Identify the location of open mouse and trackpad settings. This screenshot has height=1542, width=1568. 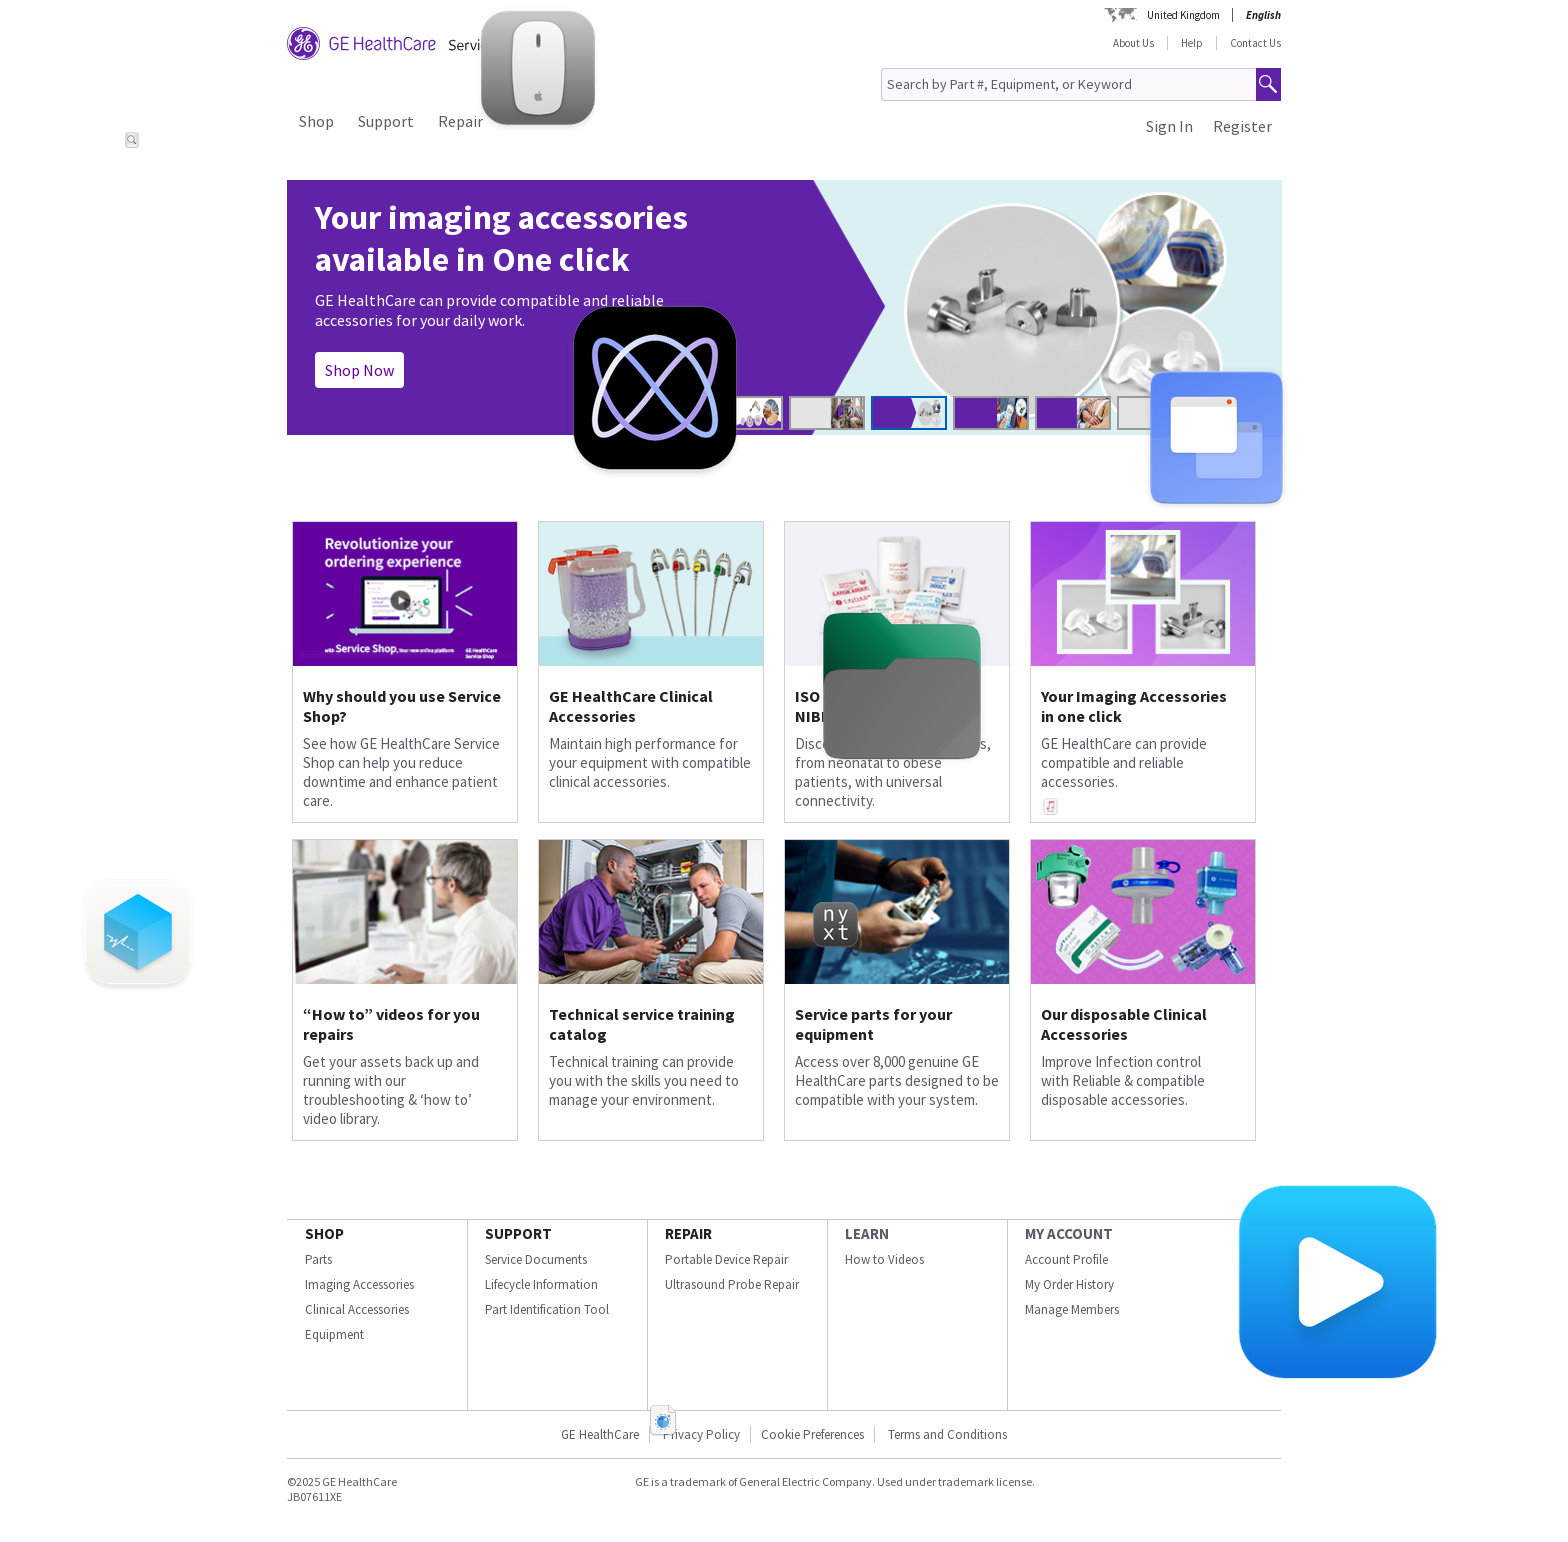
(538, 68).